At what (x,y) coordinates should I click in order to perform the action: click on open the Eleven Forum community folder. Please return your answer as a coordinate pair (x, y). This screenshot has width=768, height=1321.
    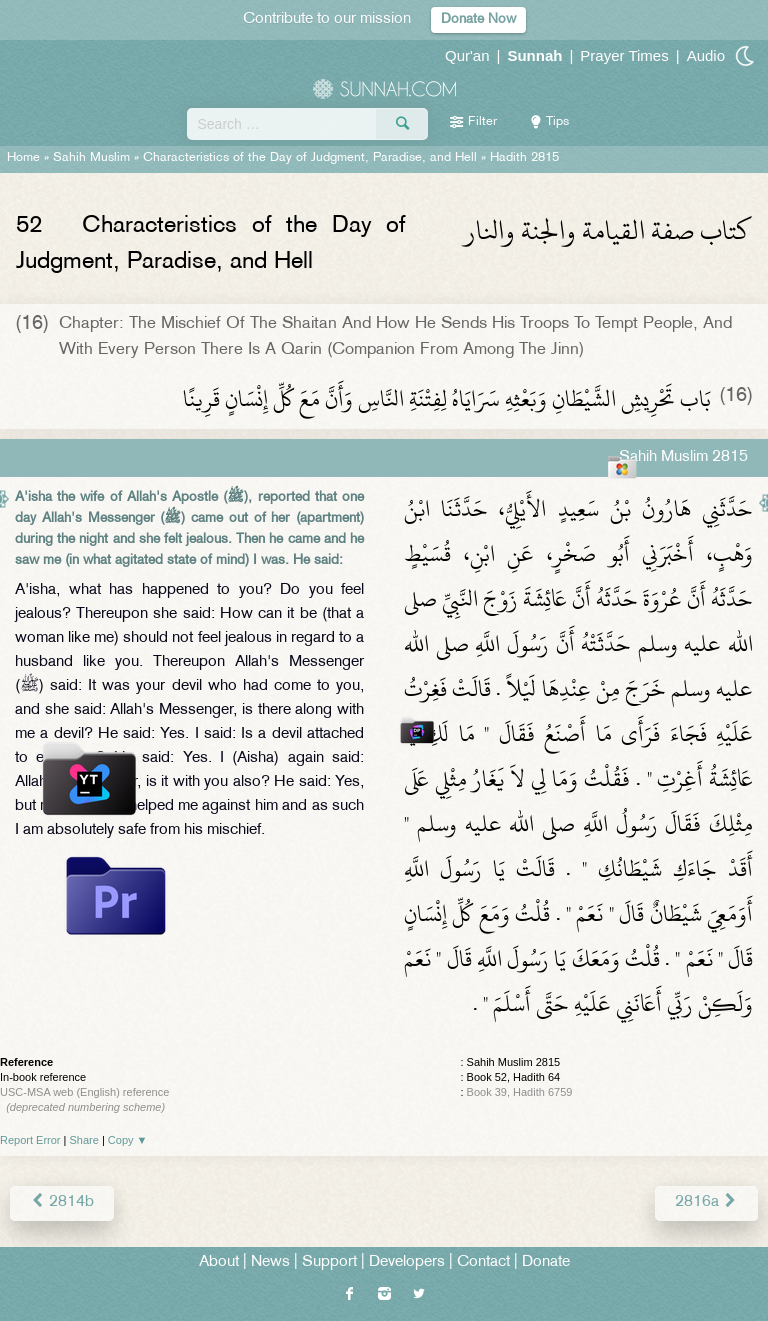
    Looking at the image, I should click on (622, 468).